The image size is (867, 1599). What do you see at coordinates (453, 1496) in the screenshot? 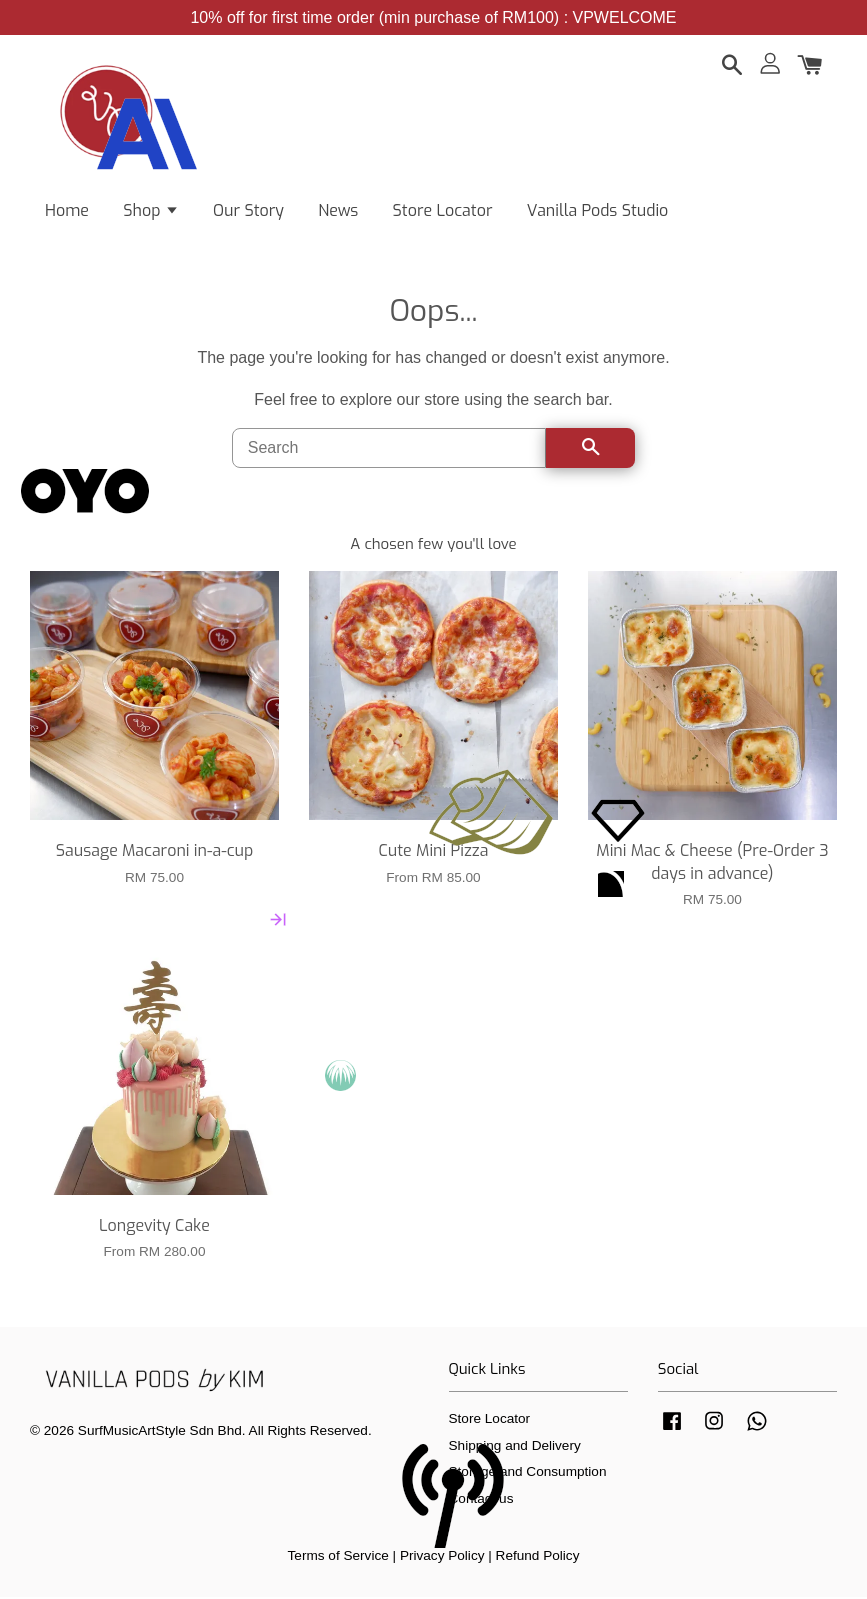
I see `podcast index logo` at bounding box center [453, 1496].